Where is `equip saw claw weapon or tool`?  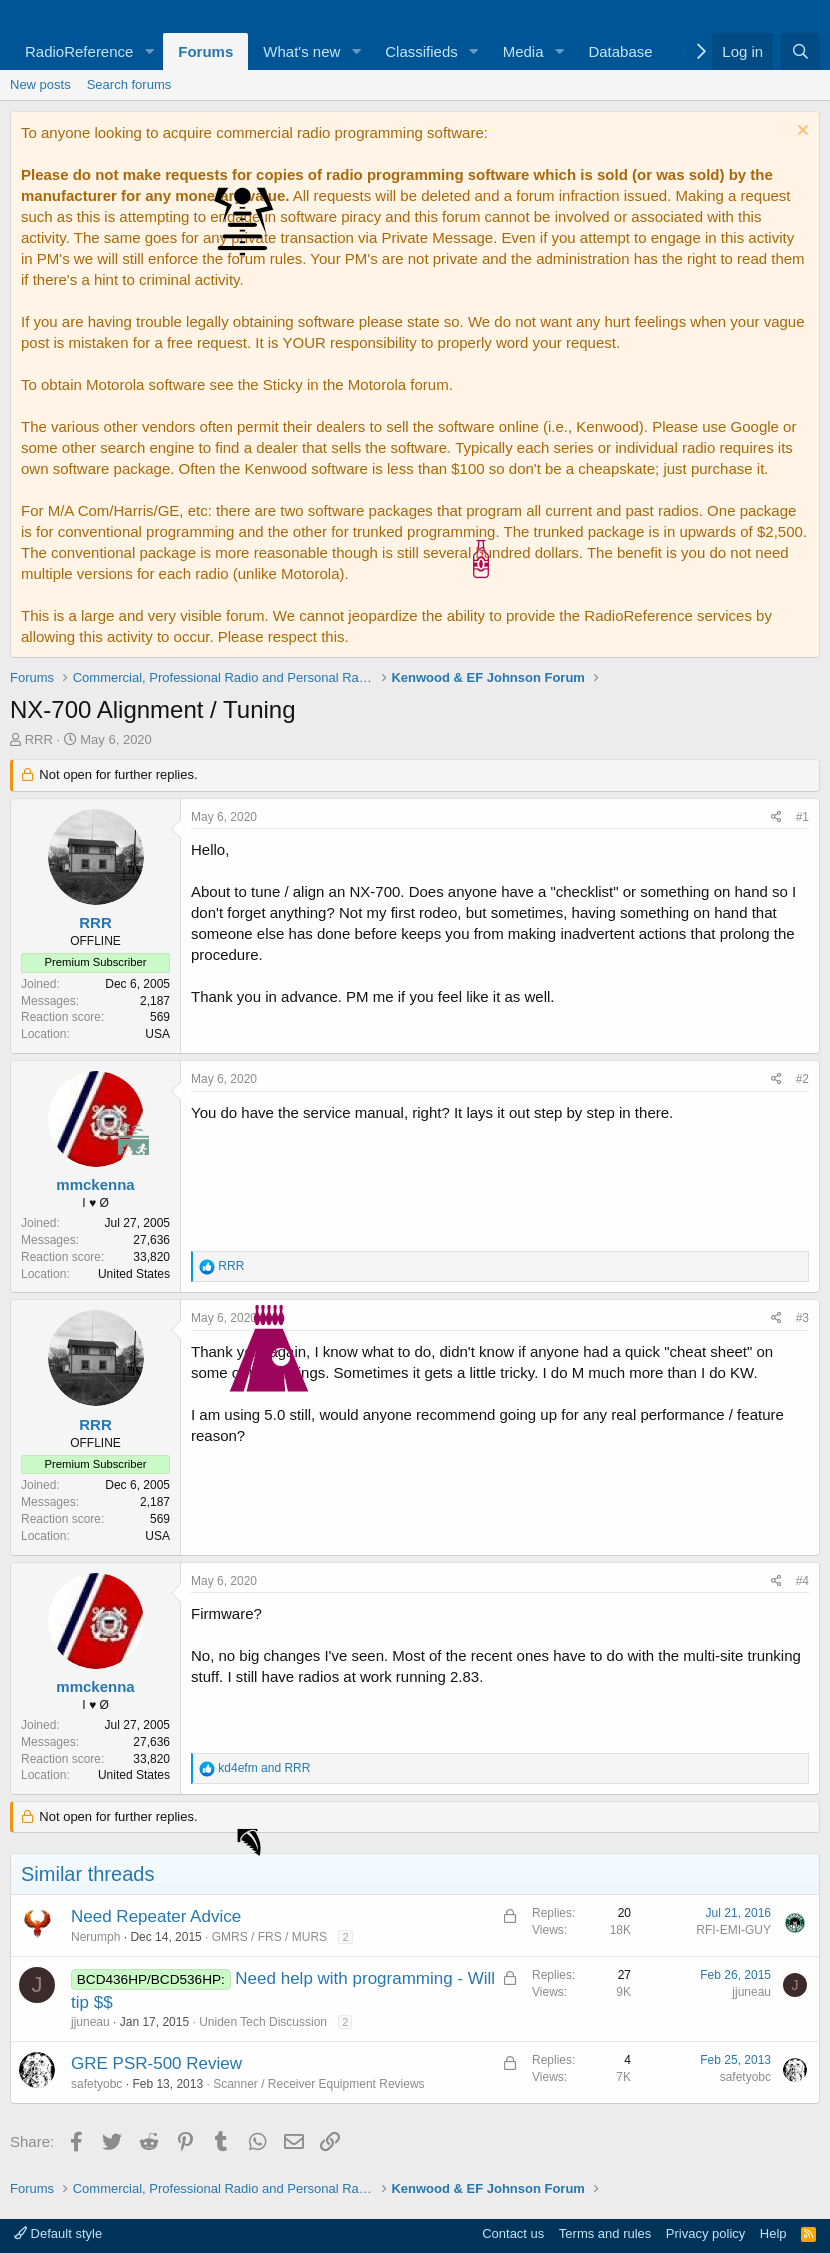 equip saw claw weapon or tool is located at coordinates (250, 1842).